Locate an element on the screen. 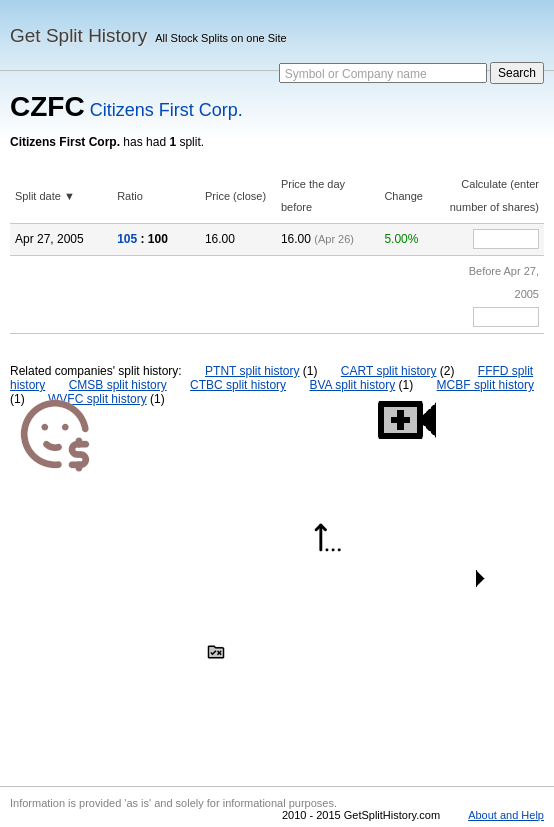 The image size is (554, 827). navigate to the next item or screen is located at coordinates (479, 578).